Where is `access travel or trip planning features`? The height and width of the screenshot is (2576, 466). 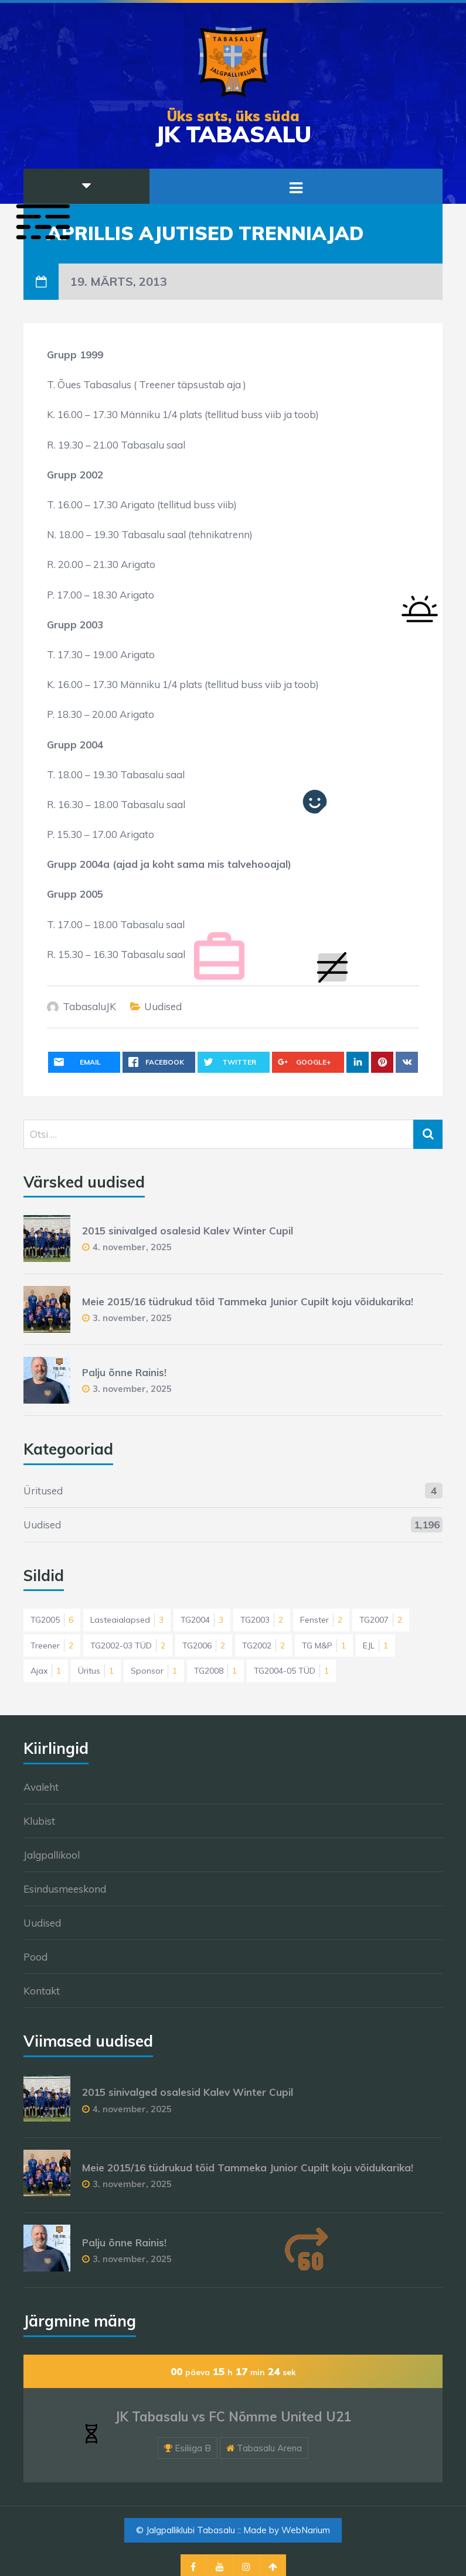
access travel or trip planning features is located at coordinates (219, 959).